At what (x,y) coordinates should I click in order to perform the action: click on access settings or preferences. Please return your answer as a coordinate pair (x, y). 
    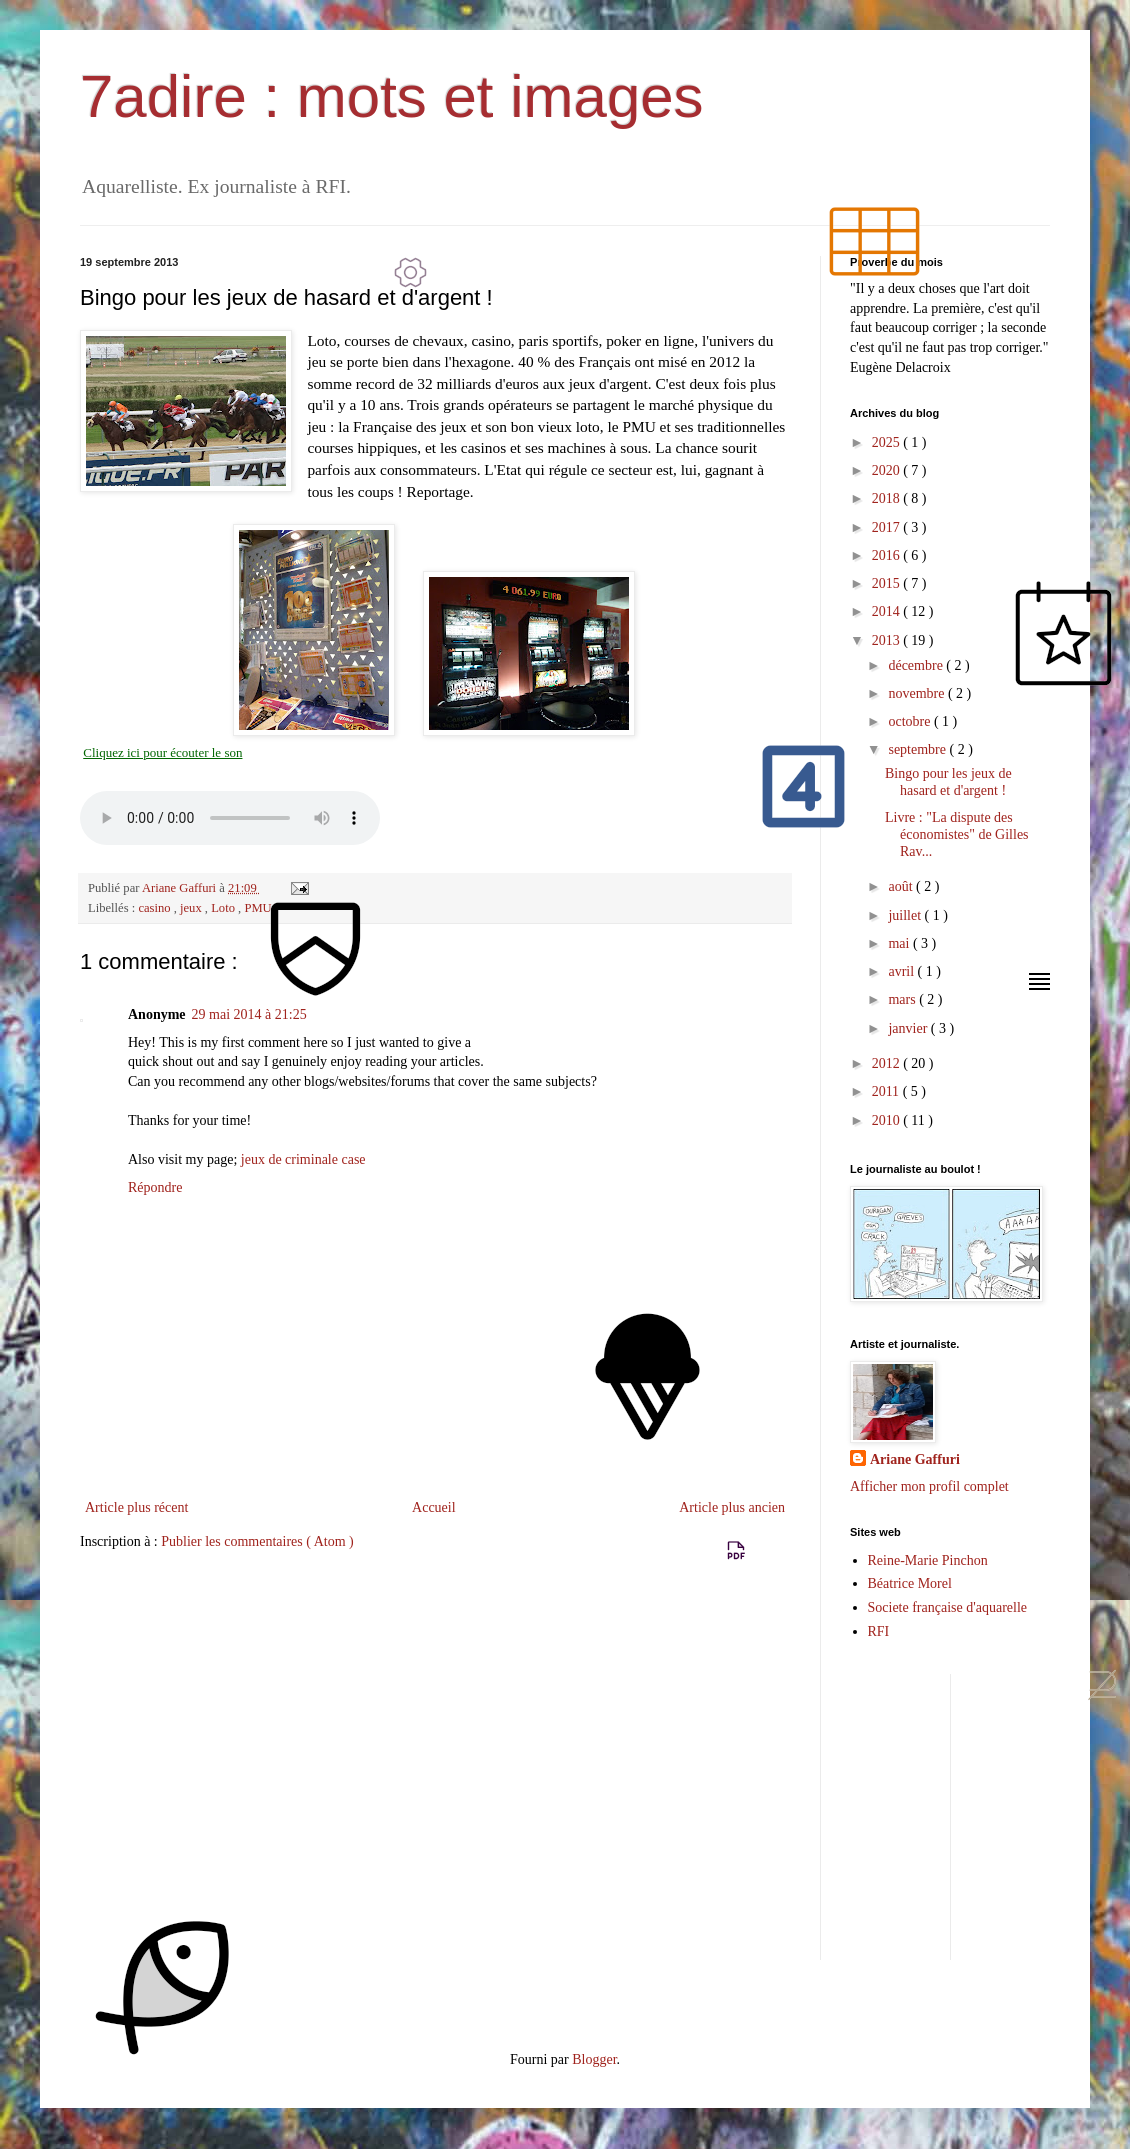
    Looking at the image, I should click on (410, 272).